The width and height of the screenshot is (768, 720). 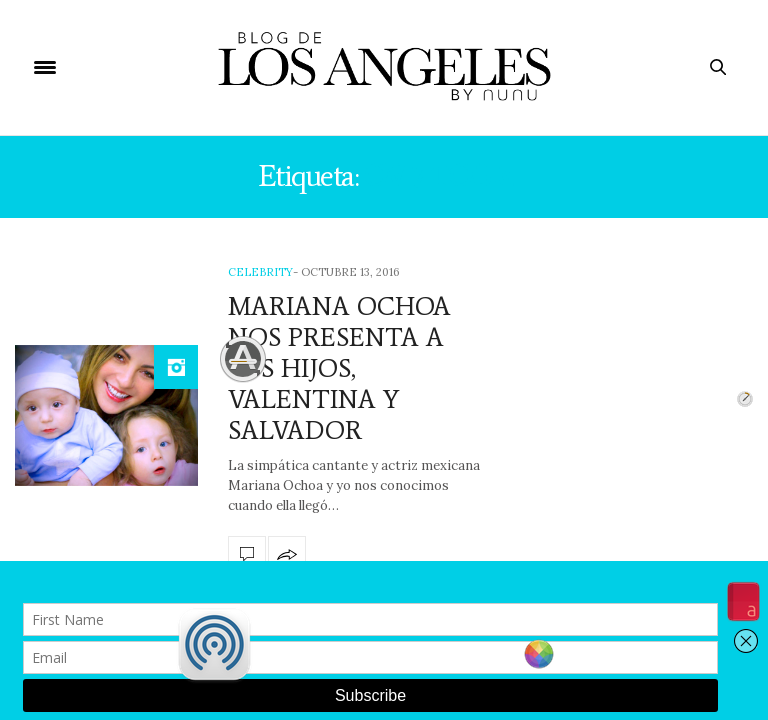 What do you see at coordinates (743, 601) in the screenshot?
I see `open the dictionary app` at bounding box center [743, 601].